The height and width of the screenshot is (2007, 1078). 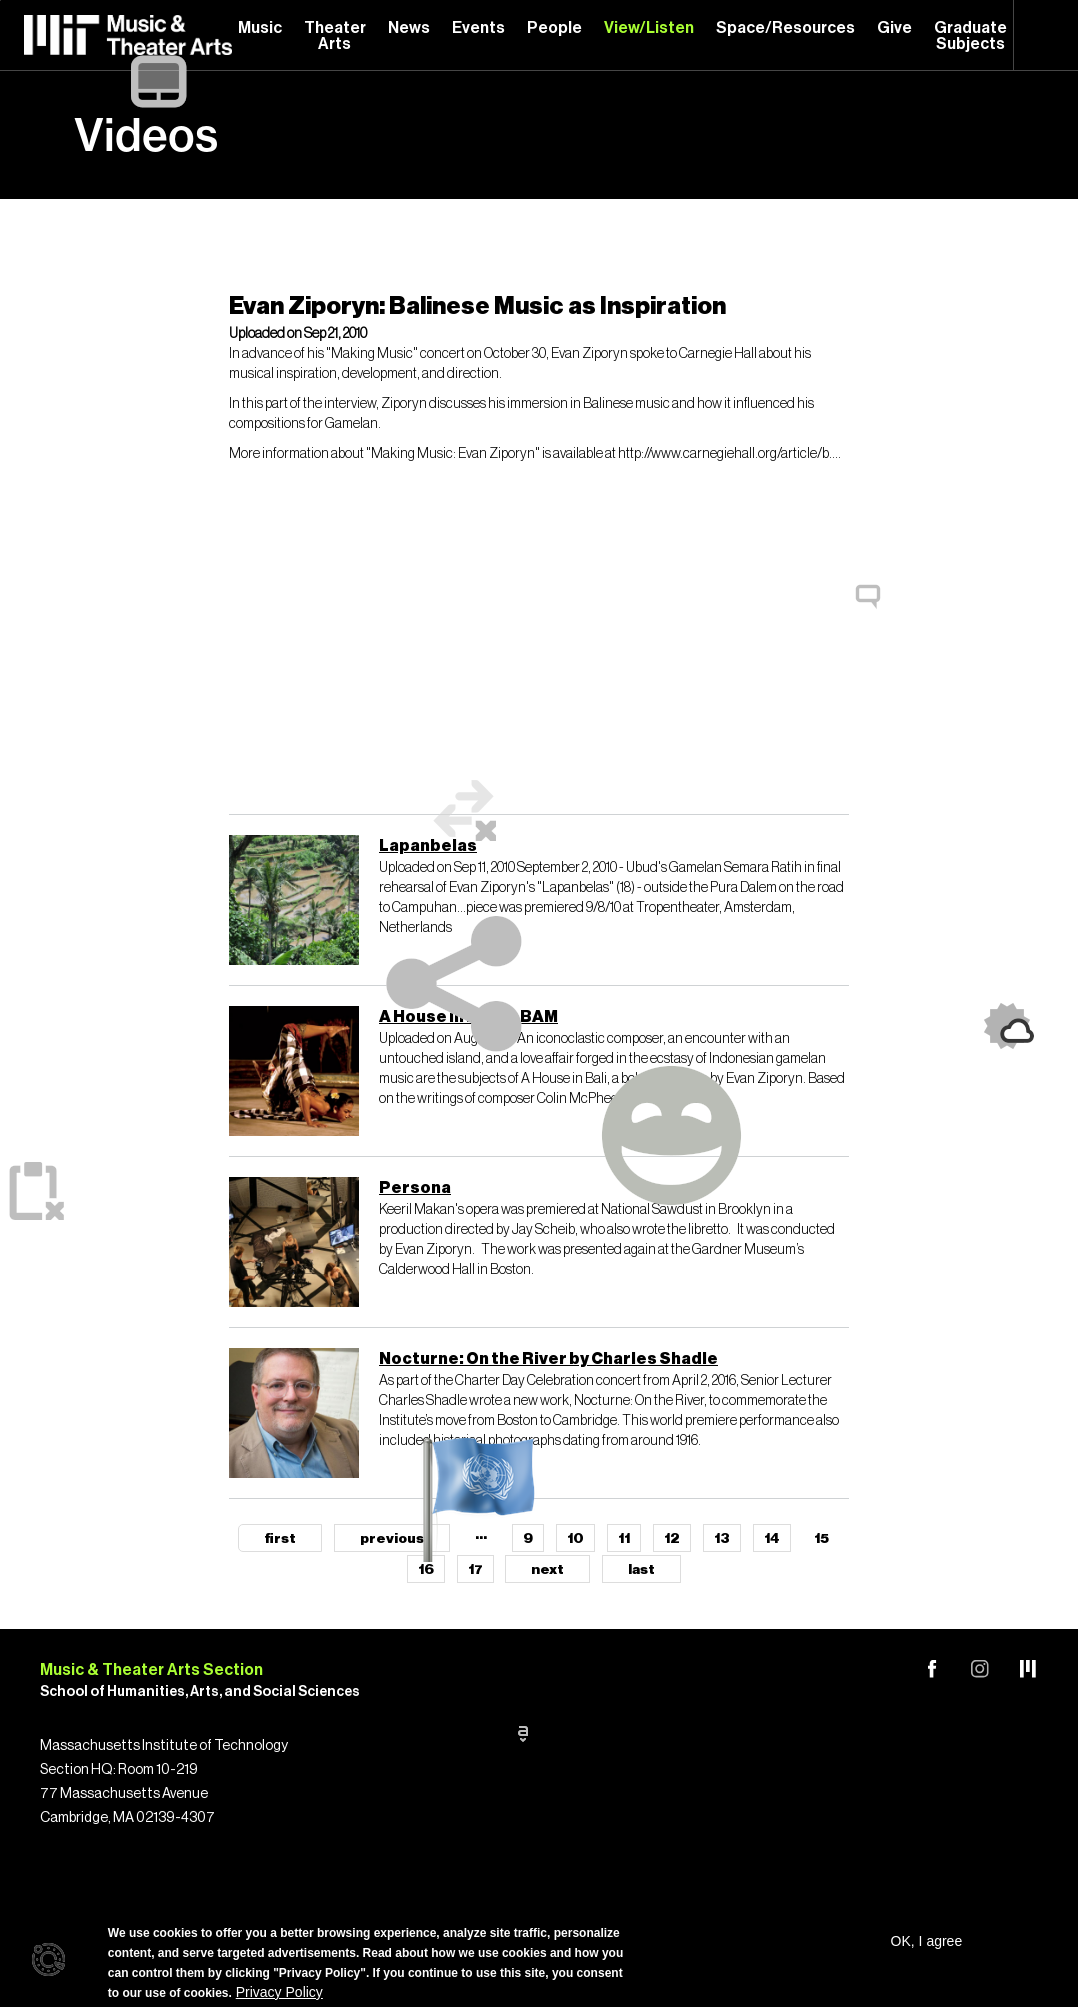 What do you see at coordinates (454, 984) in the screenshot?
I see `open public shared folder` at bounding box center [454, 984].